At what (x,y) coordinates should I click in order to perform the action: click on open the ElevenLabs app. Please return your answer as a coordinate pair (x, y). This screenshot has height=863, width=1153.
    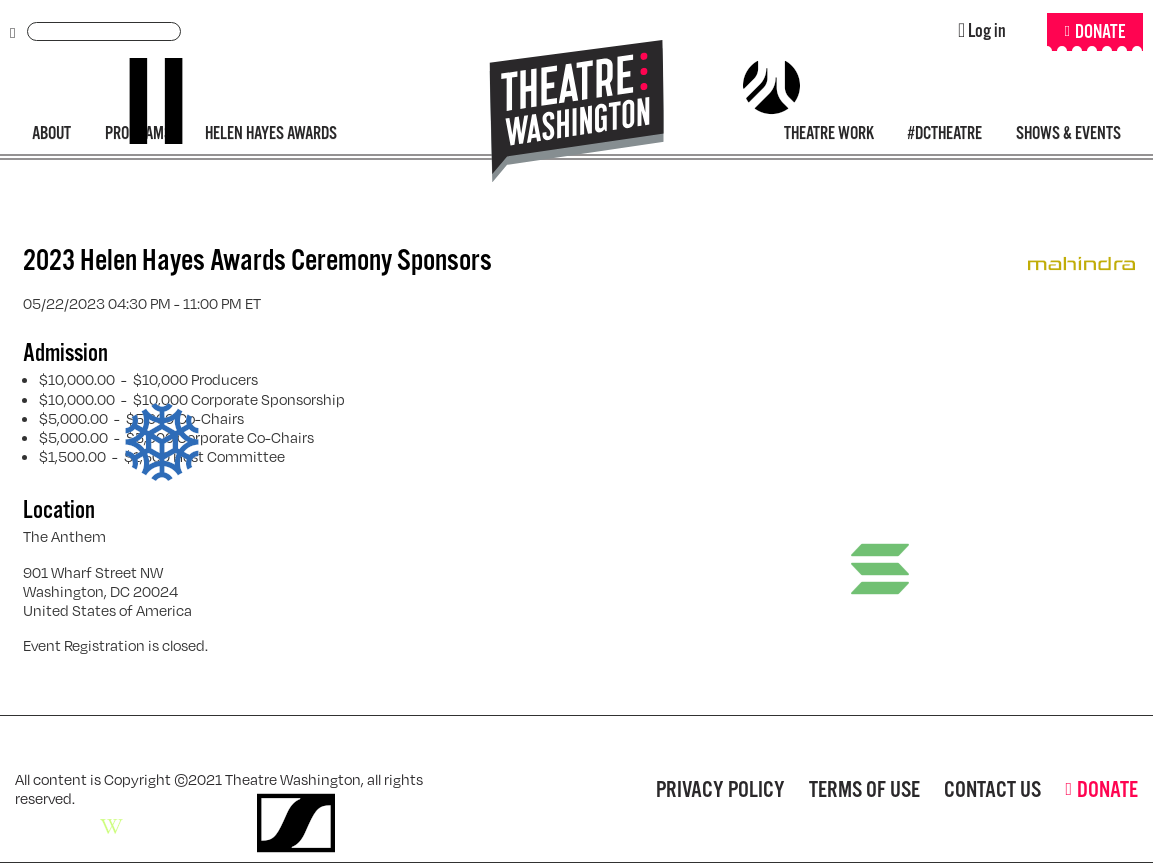
    Looking at the image, I should click on (156, 101).